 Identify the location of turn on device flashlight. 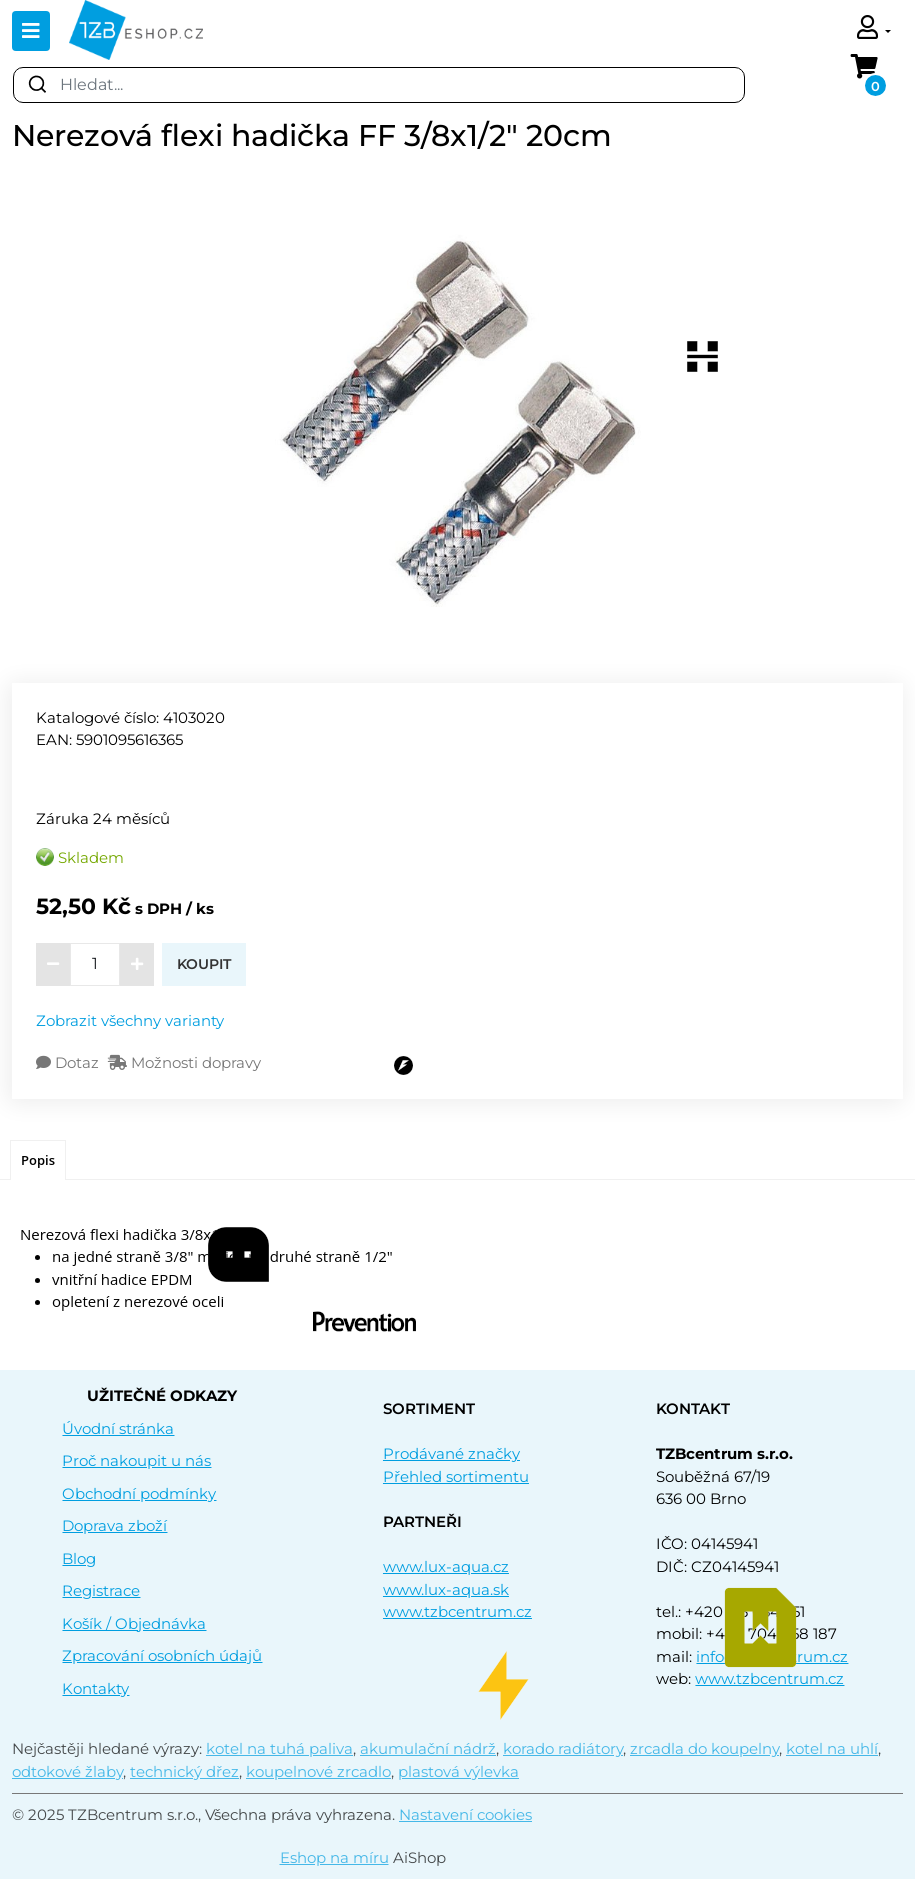
(503, 1685).